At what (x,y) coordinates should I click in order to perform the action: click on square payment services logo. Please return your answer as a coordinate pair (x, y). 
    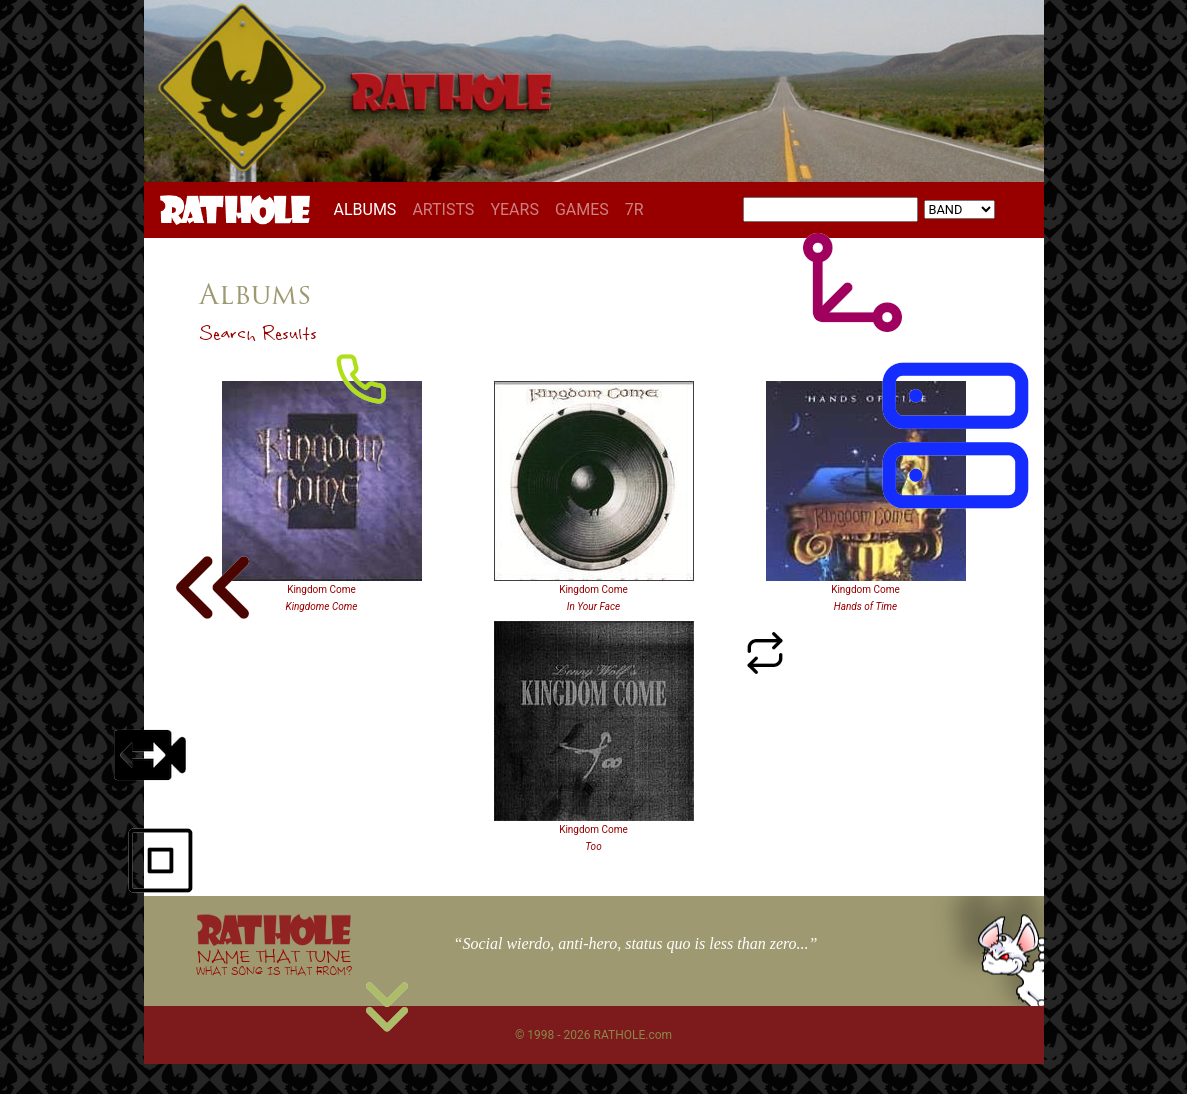
    Looking at the image, I should click on (160, 860).